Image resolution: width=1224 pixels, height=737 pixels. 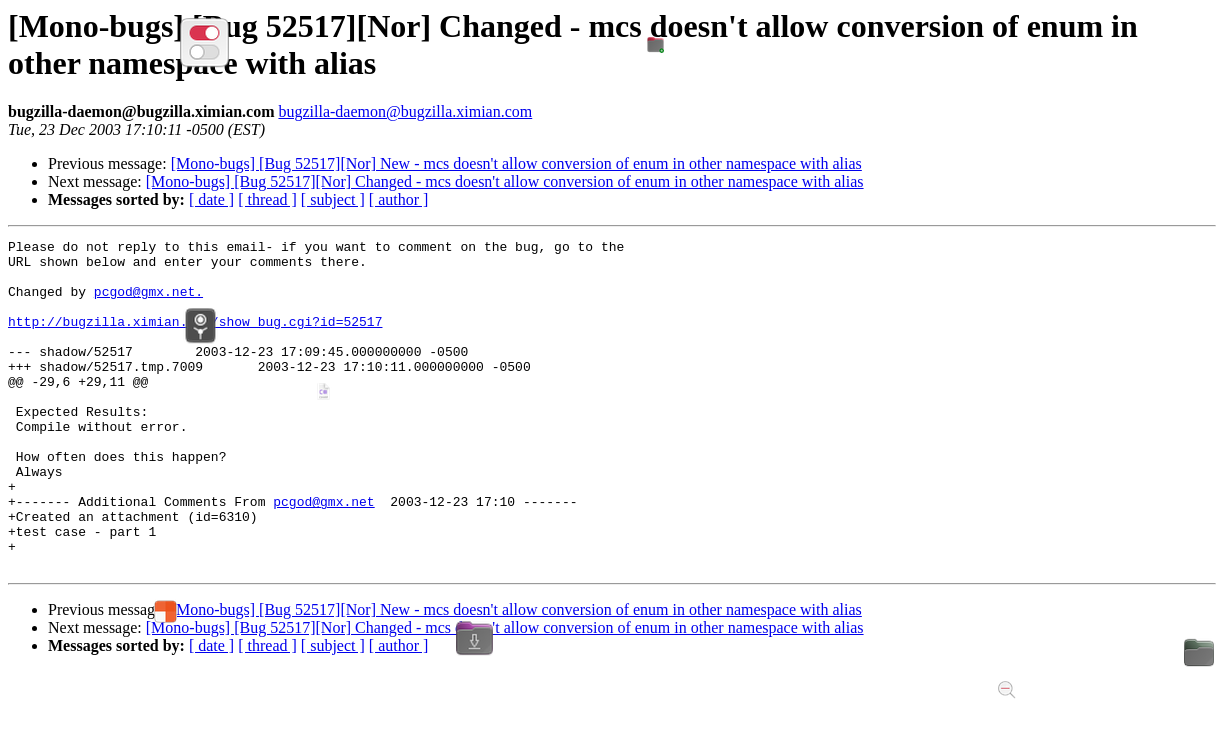 I want to click on create a new folder, so click(x=655, y=44).